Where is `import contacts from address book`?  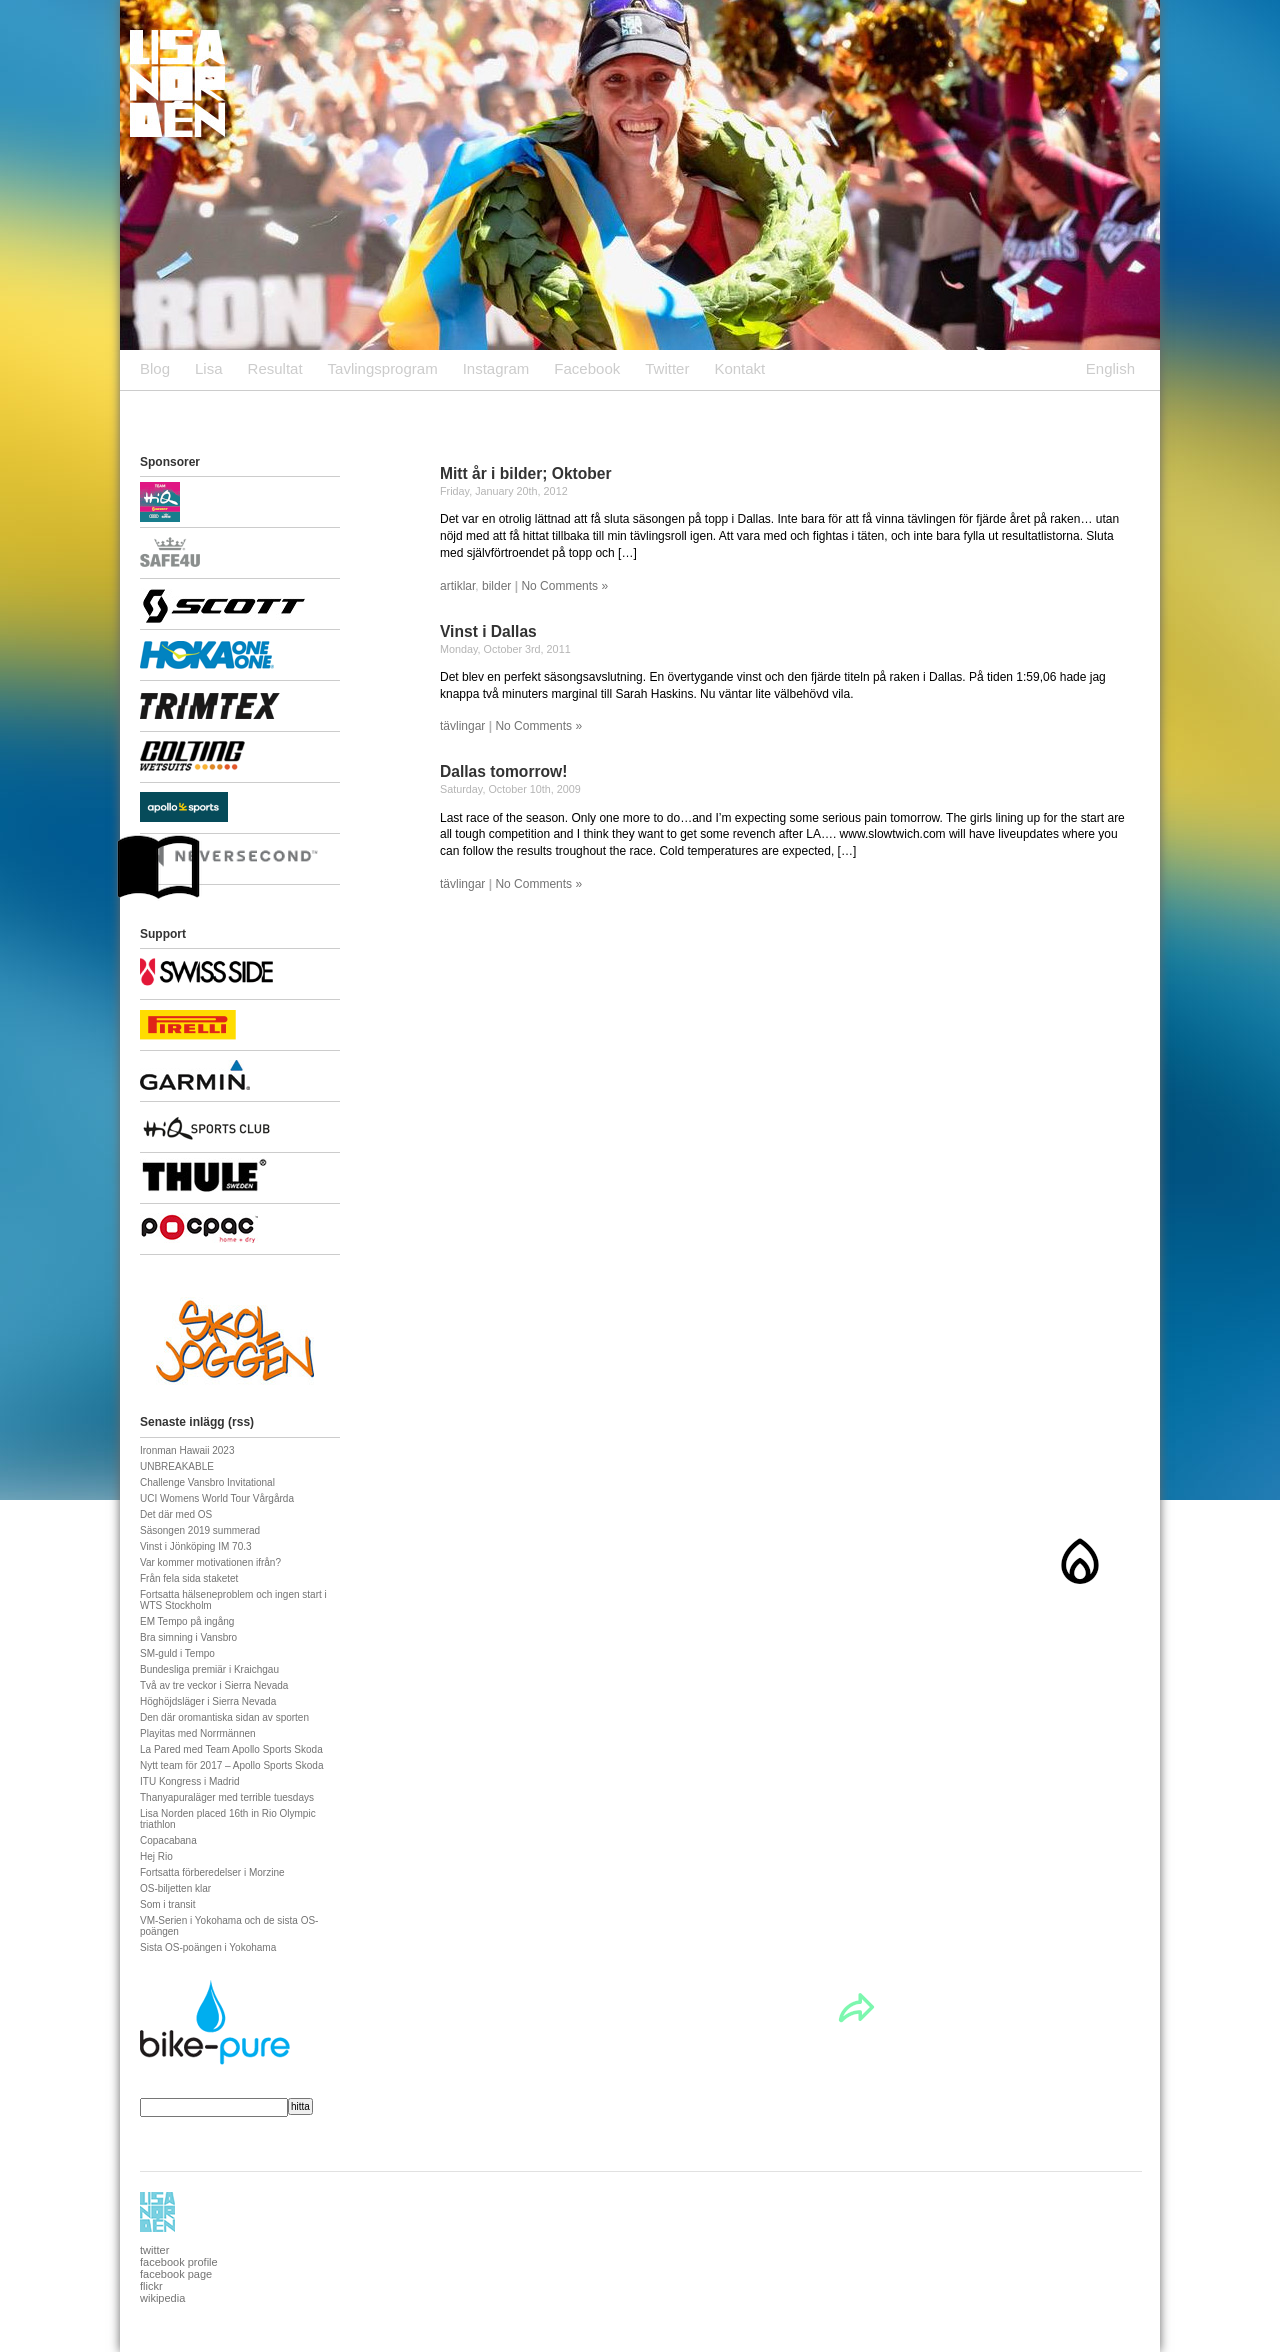 import contacts from address book is located at coordinates (158, 863).